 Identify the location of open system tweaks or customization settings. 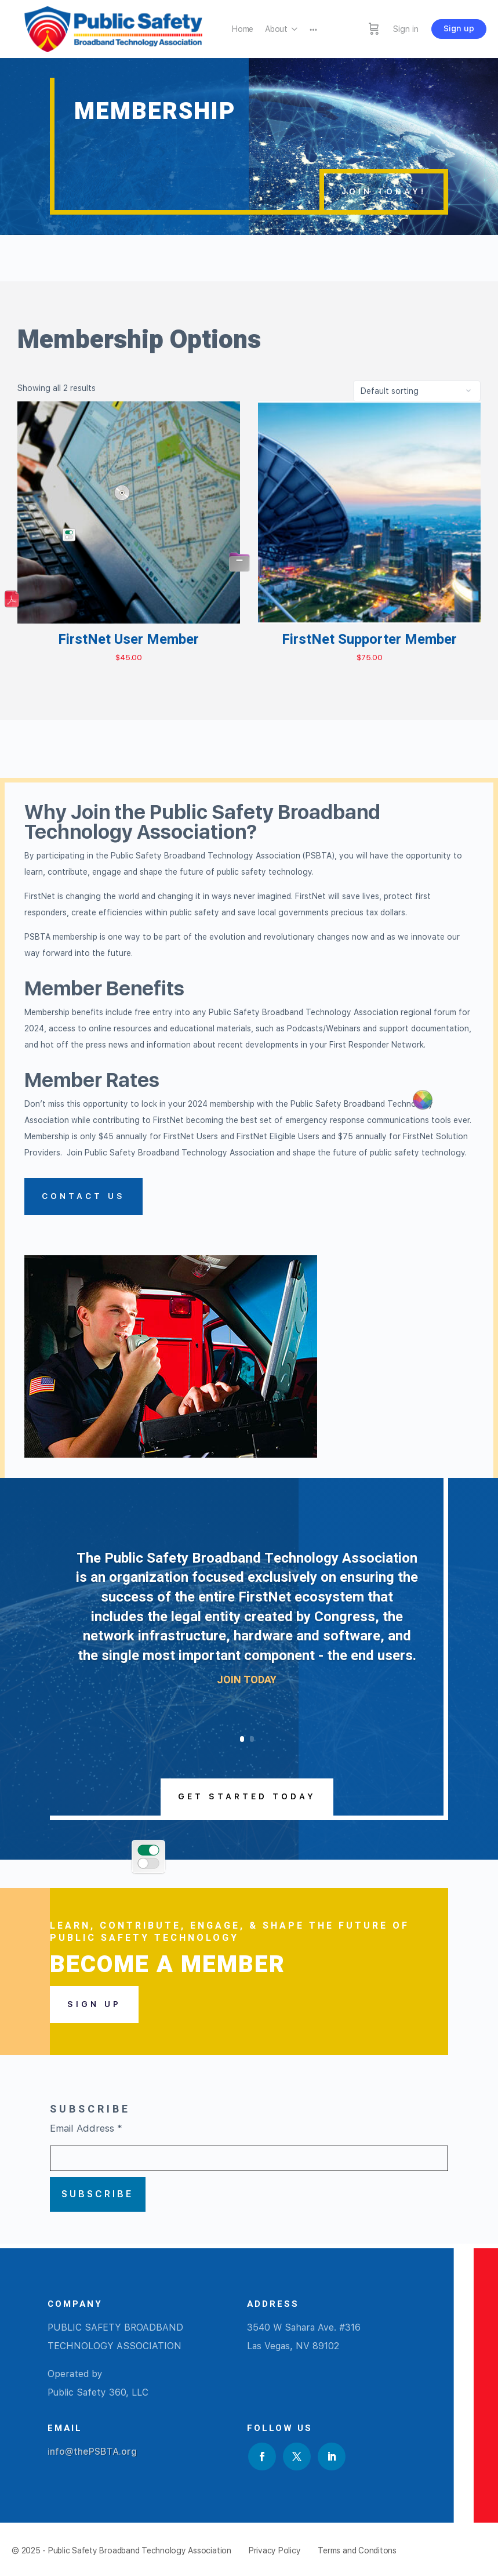
(148, 1857).